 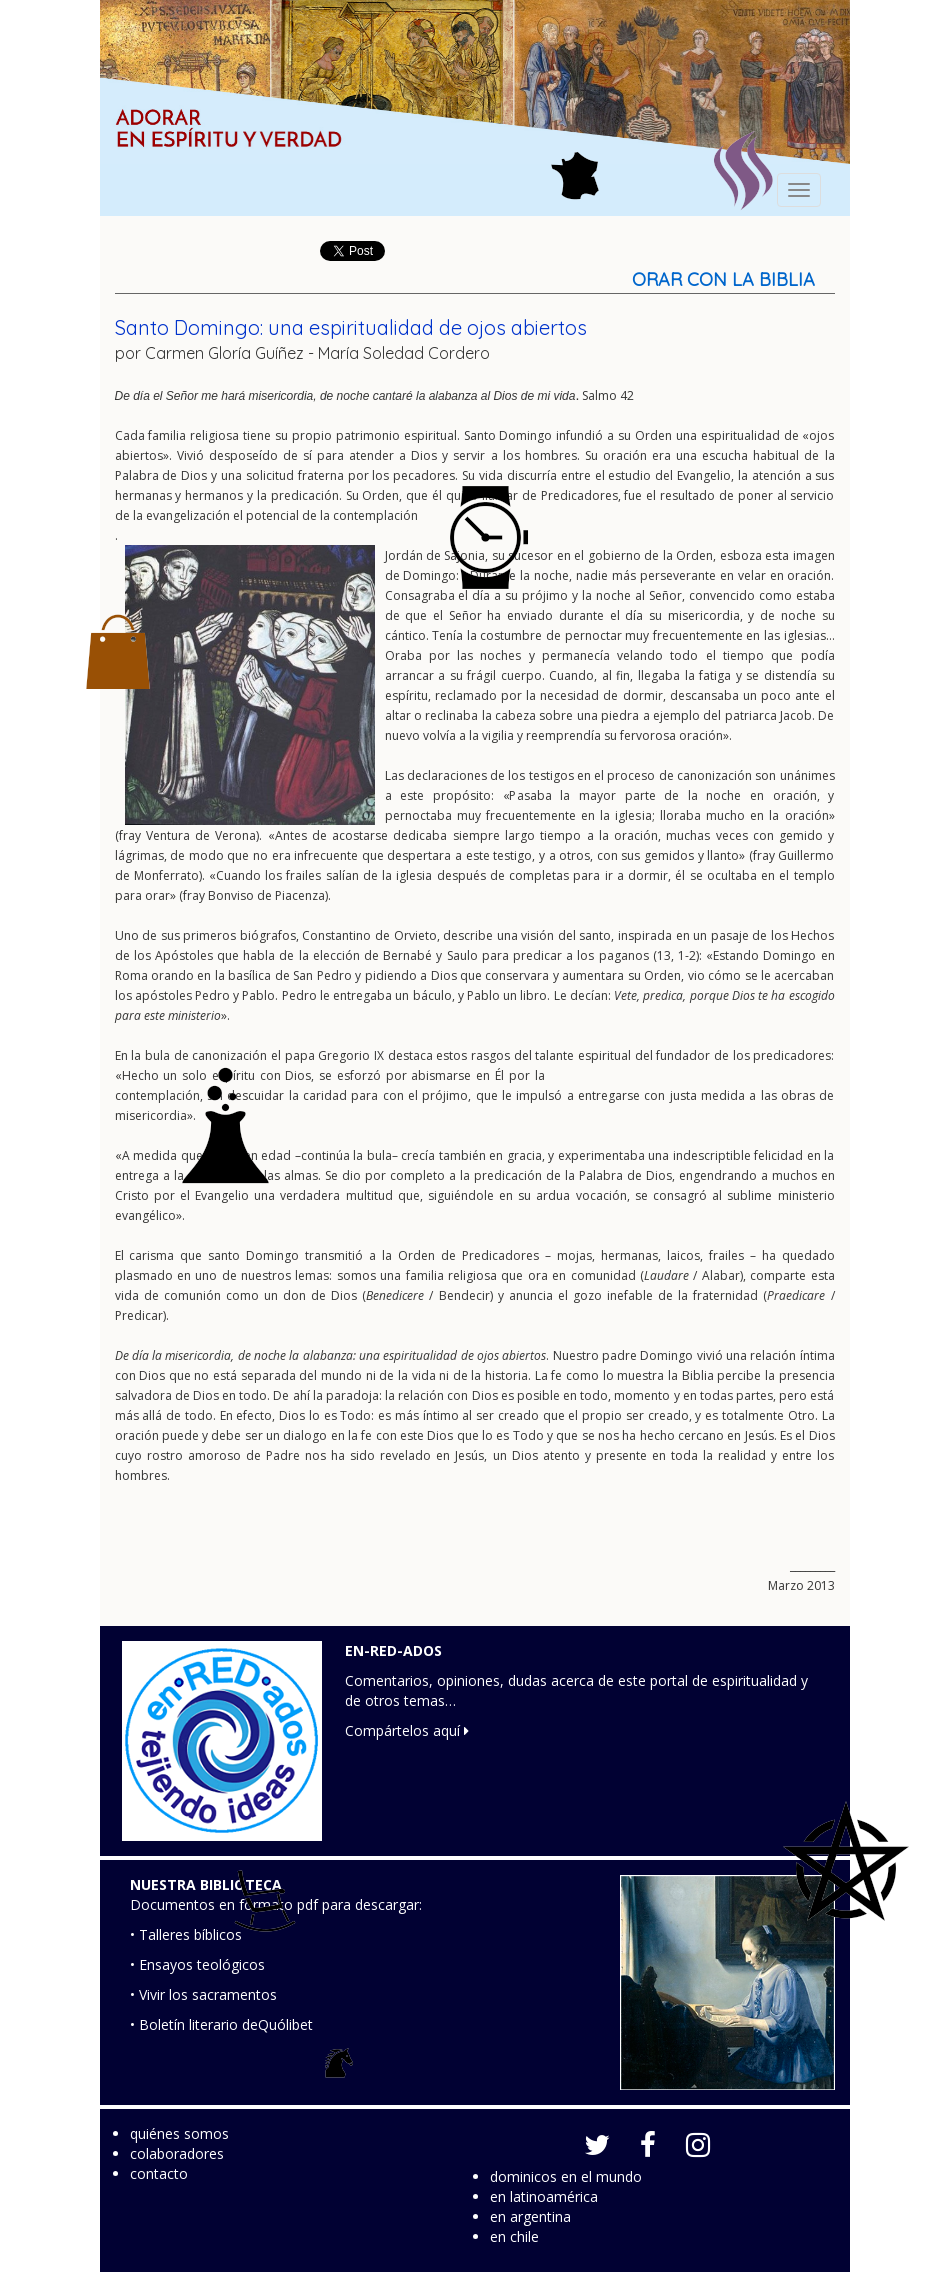 I want to click on view your shopping cart, so click(x=118, y=652).